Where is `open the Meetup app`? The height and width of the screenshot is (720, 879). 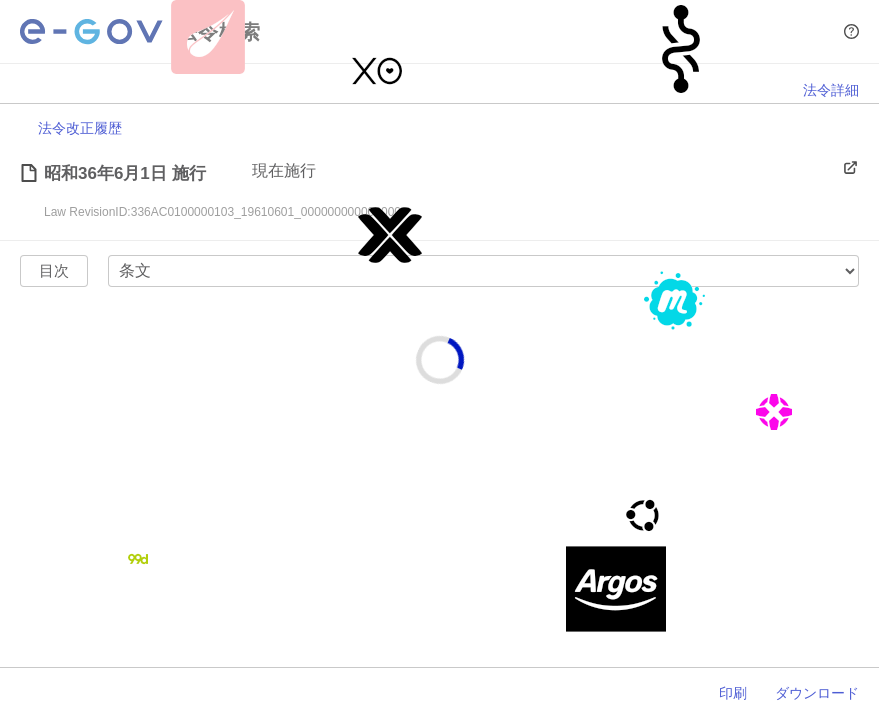
open the Meetup app is located at coordinates (674, 300).